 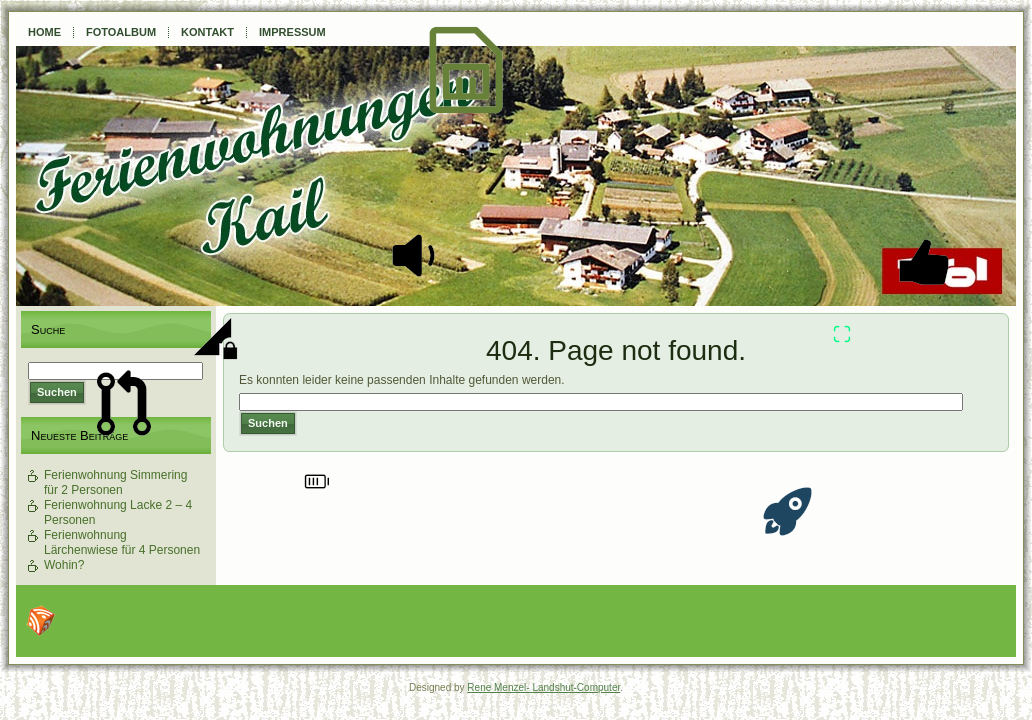 I want to click on like or upvote content, so click(x=924, y=262).